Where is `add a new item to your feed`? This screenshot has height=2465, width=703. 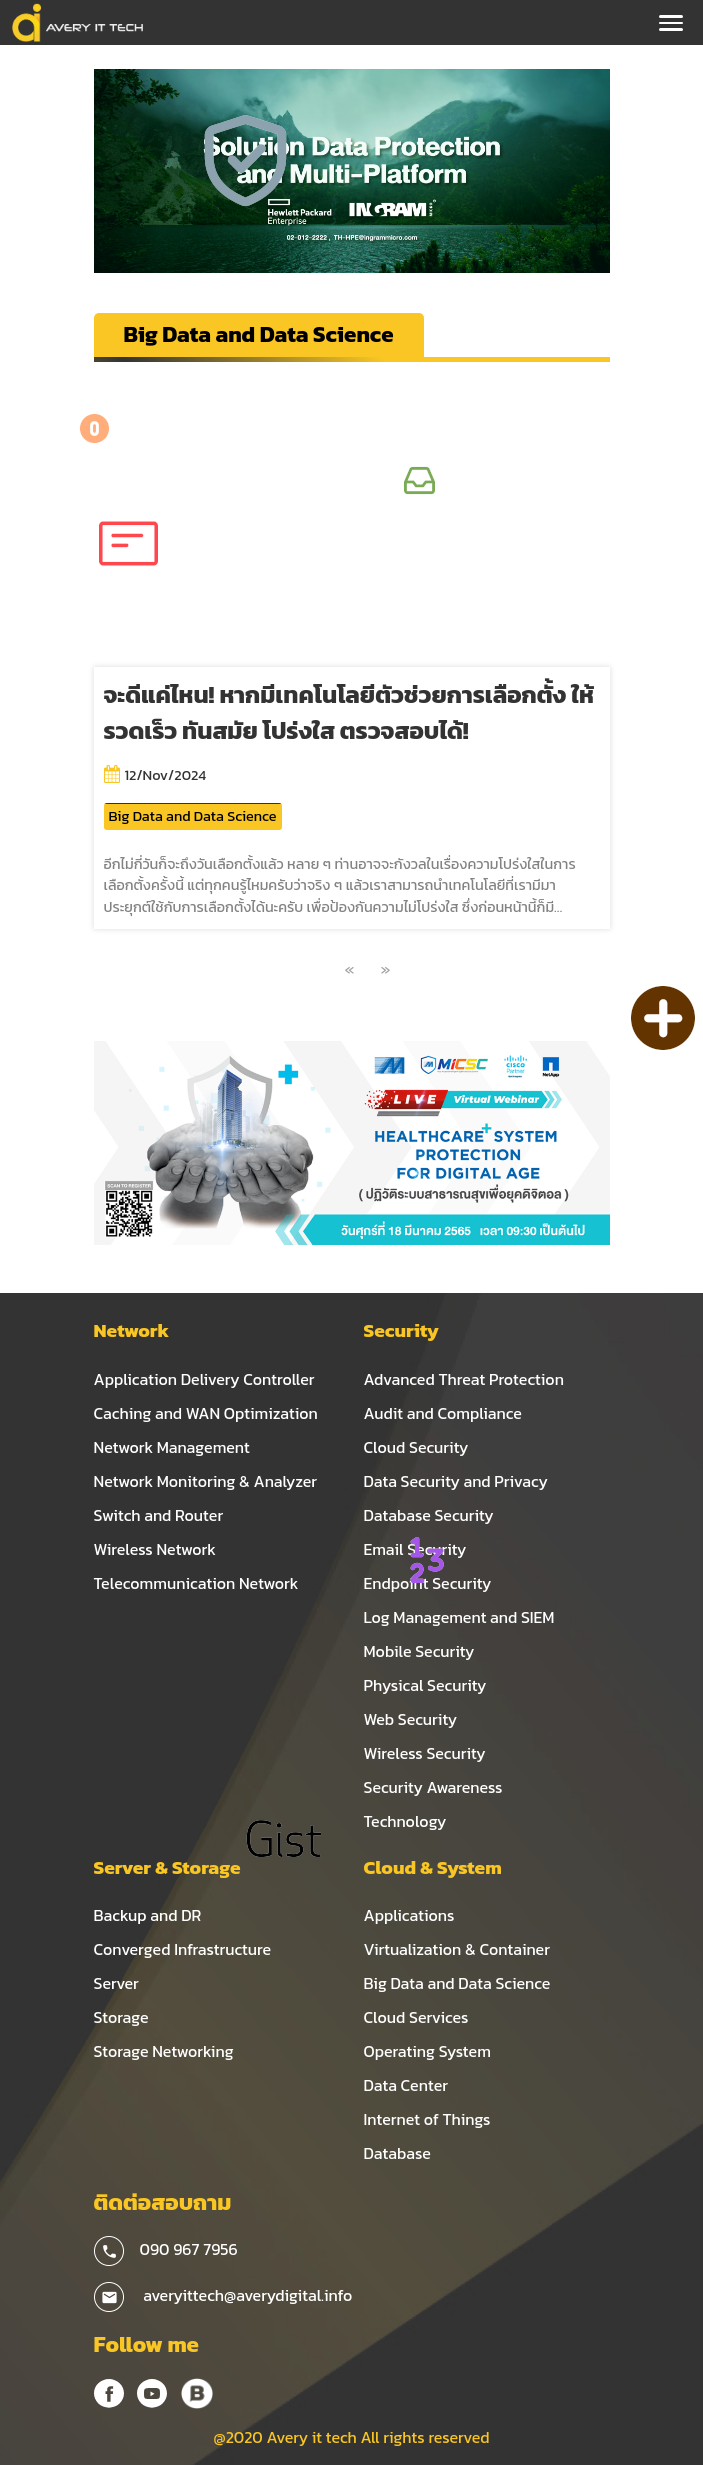 add a new item to your feed is located at coordinates (663, 1018).